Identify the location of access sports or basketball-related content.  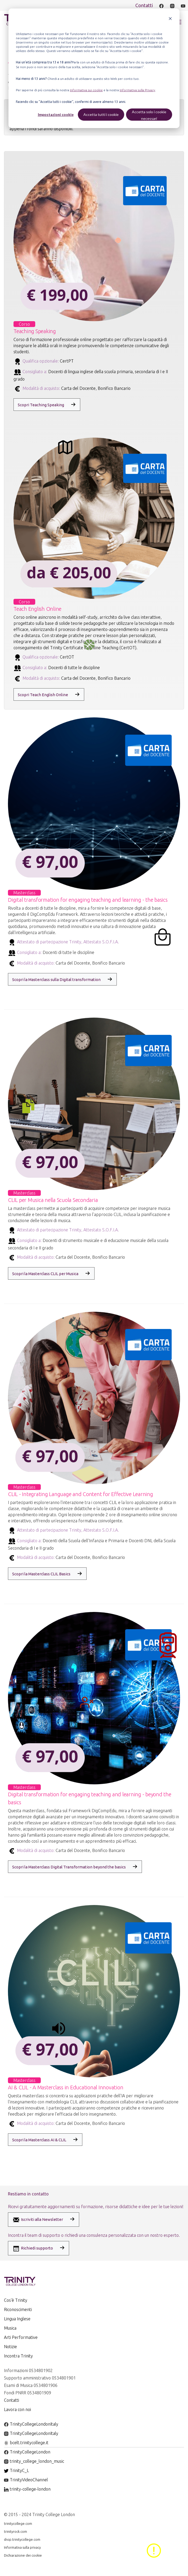
(89, 645).